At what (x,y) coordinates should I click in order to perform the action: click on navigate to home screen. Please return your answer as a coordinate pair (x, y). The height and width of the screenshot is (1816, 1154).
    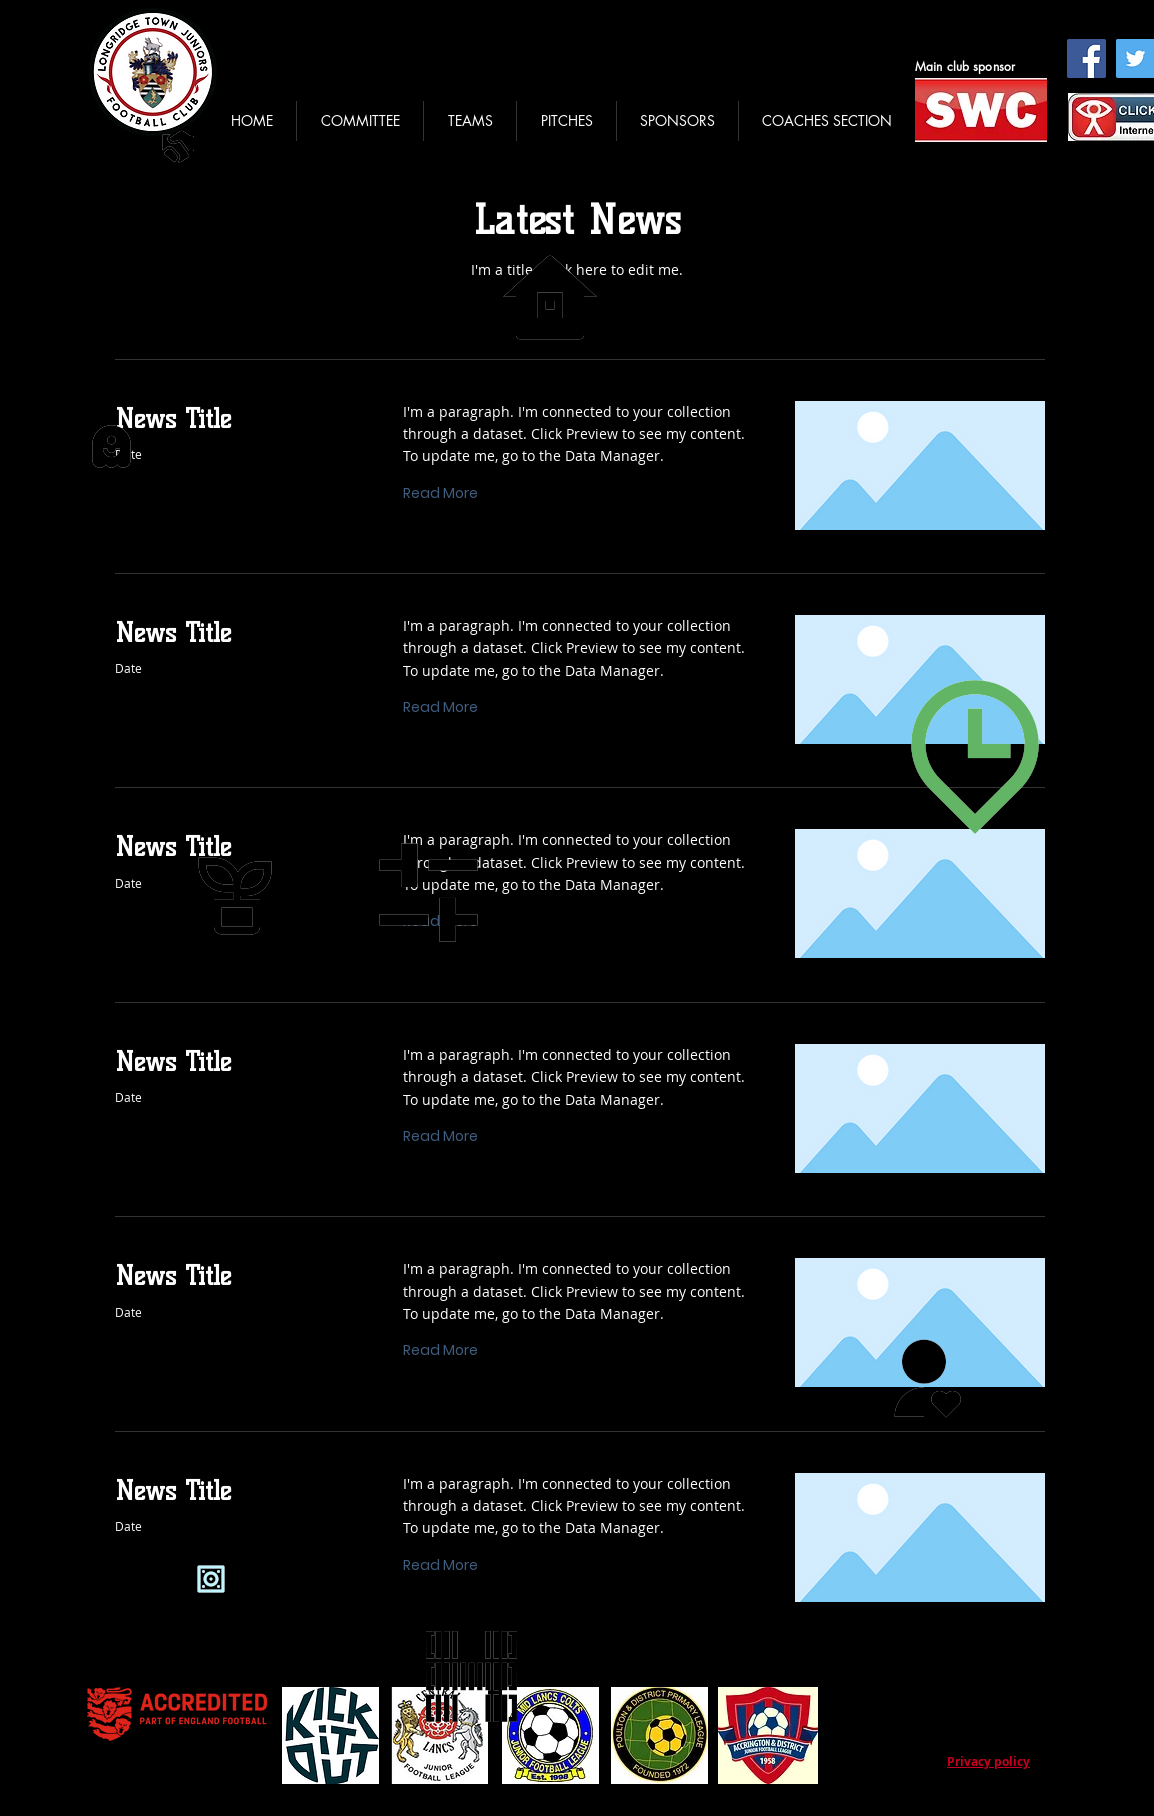
    Looking at the image, I should click on (550, 301).